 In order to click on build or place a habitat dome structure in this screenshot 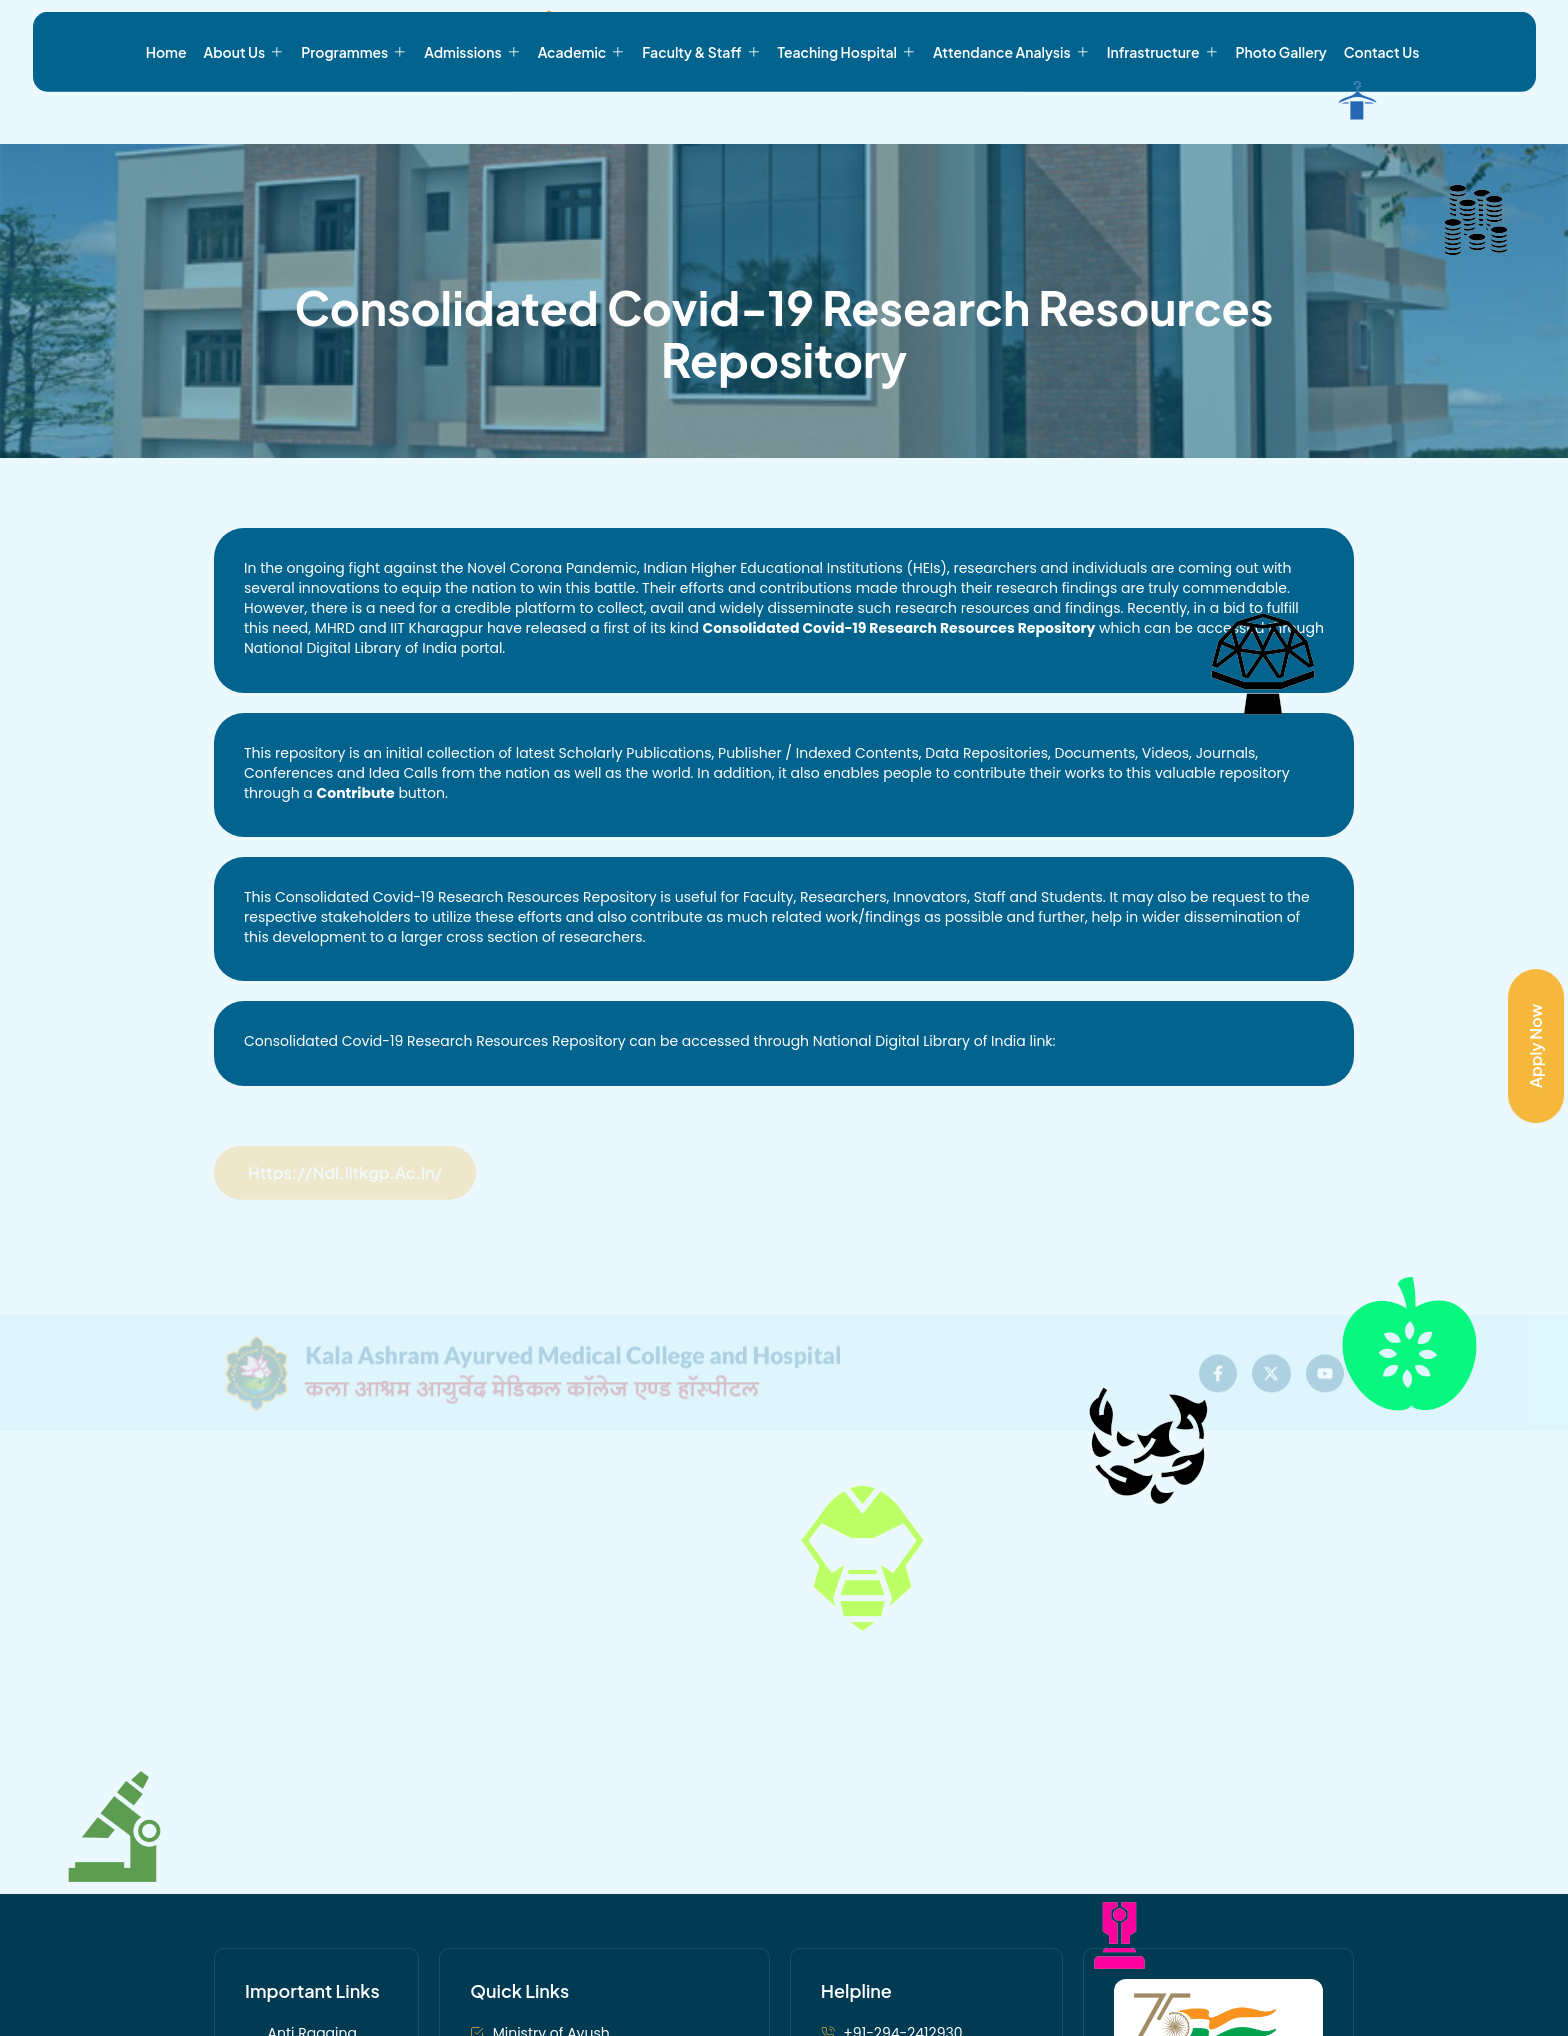, I will do `click(1263, 663)`.